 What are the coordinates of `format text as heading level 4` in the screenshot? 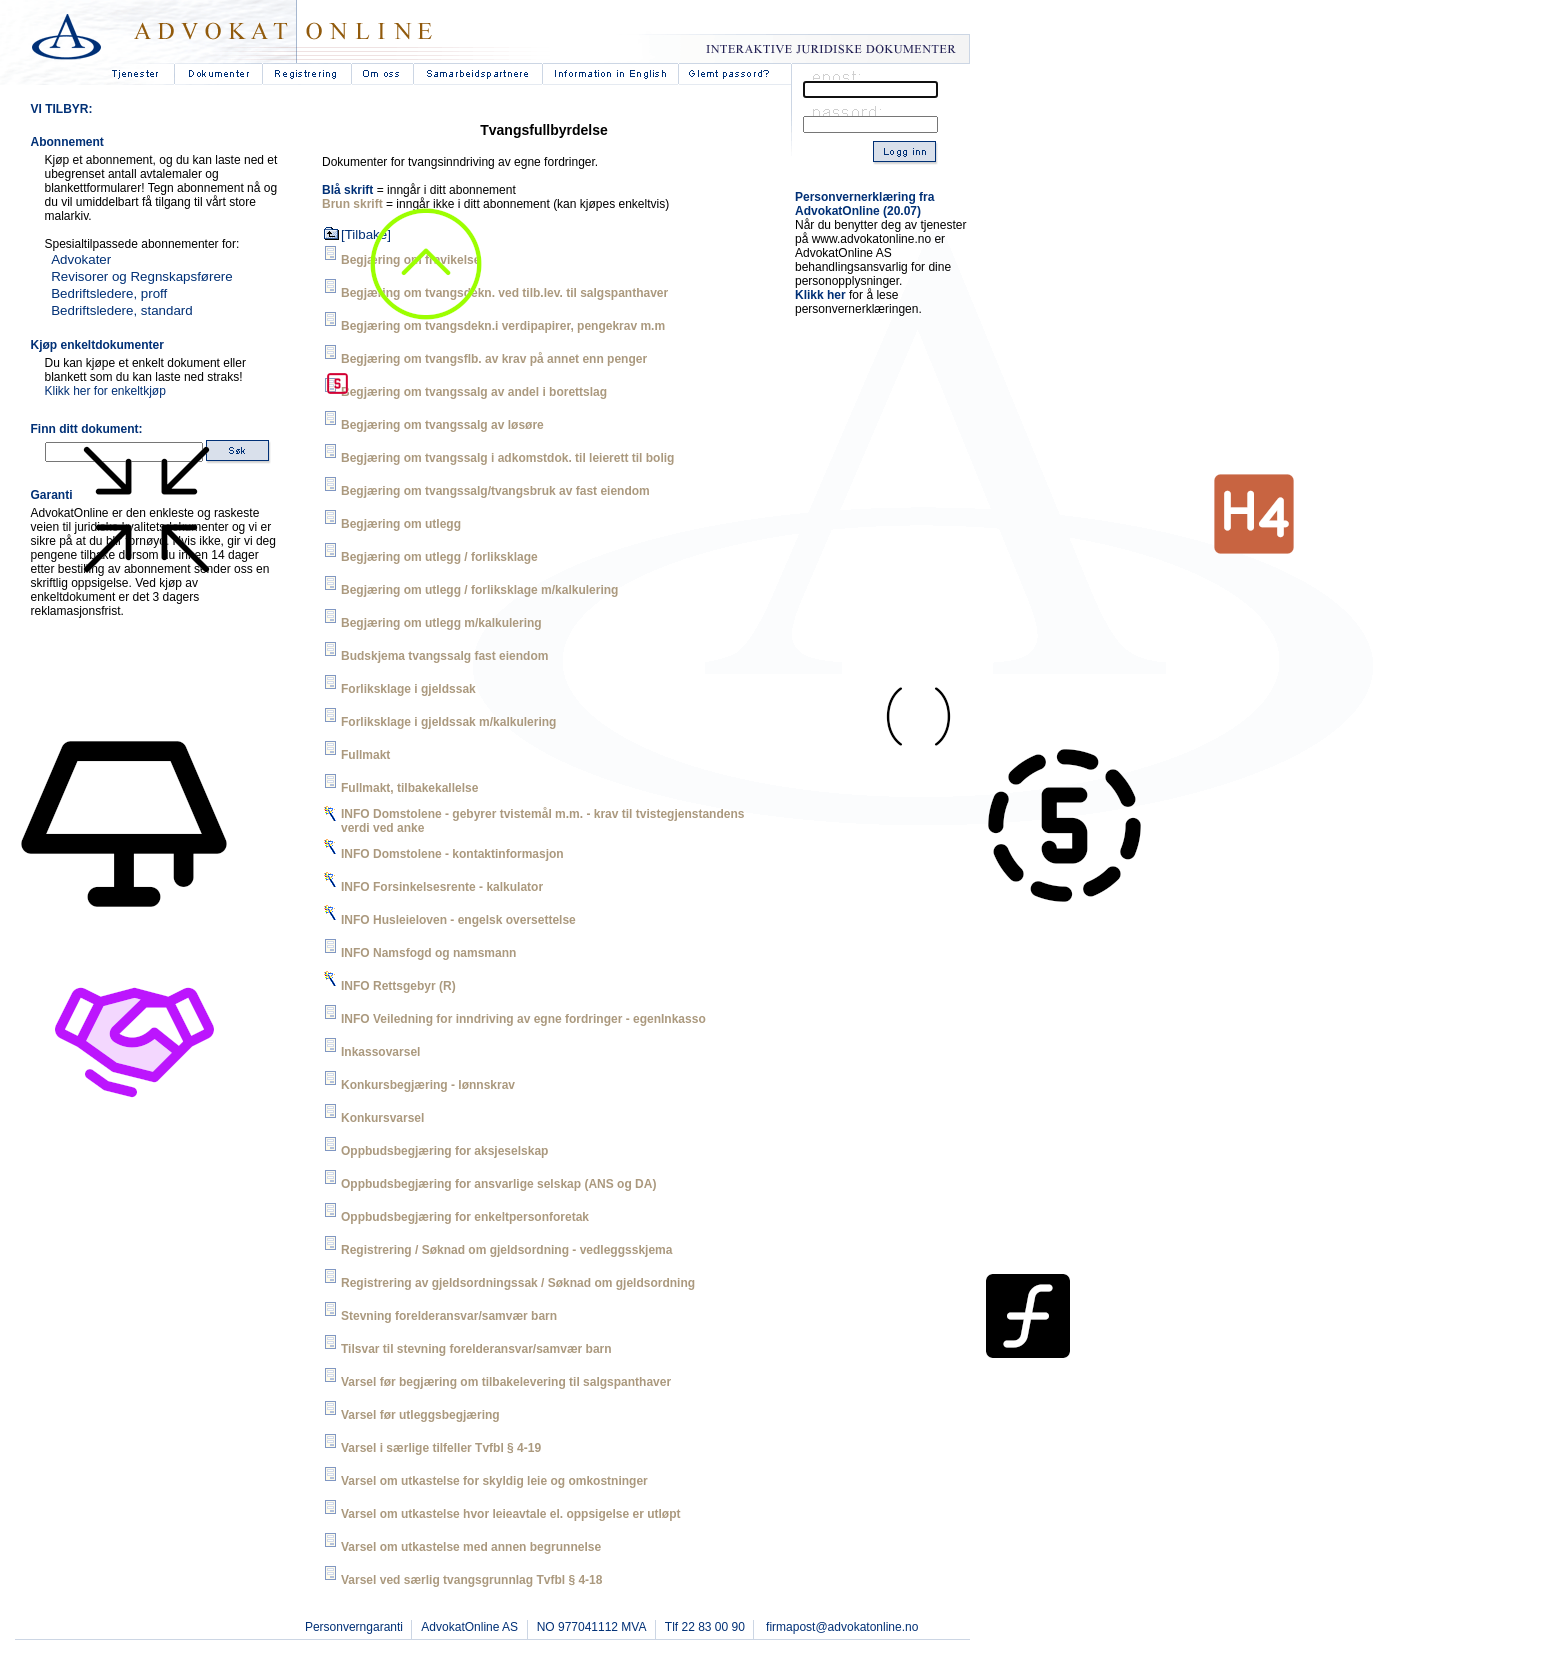 It's located at (1254, 514).